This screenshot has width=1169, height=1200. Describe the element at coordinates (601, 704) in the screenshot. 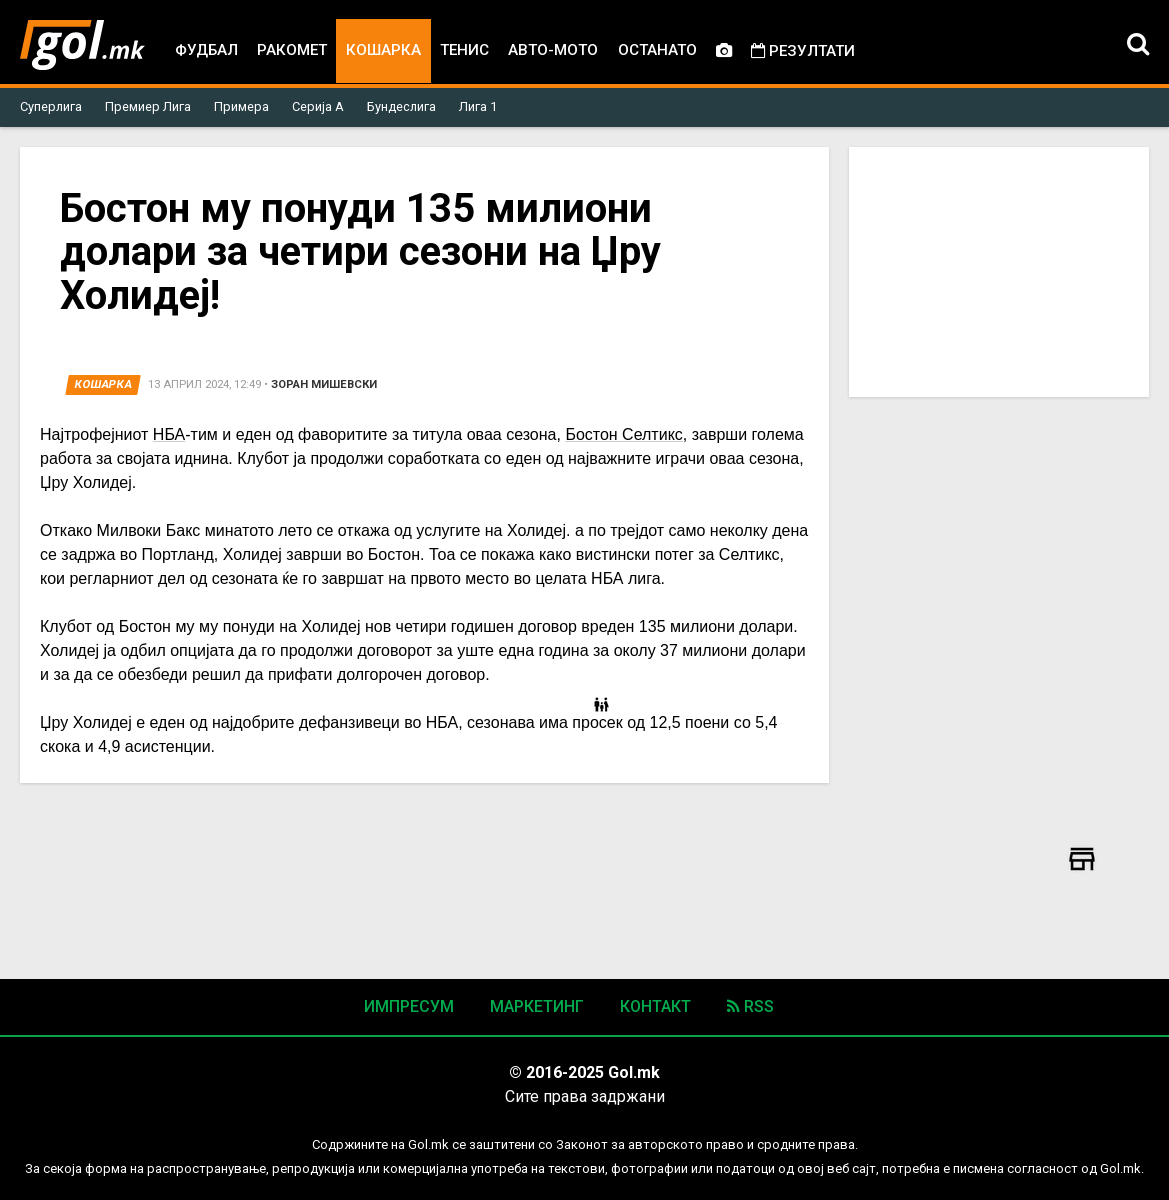

I see `indicates family restroom facility nearby` at that location.